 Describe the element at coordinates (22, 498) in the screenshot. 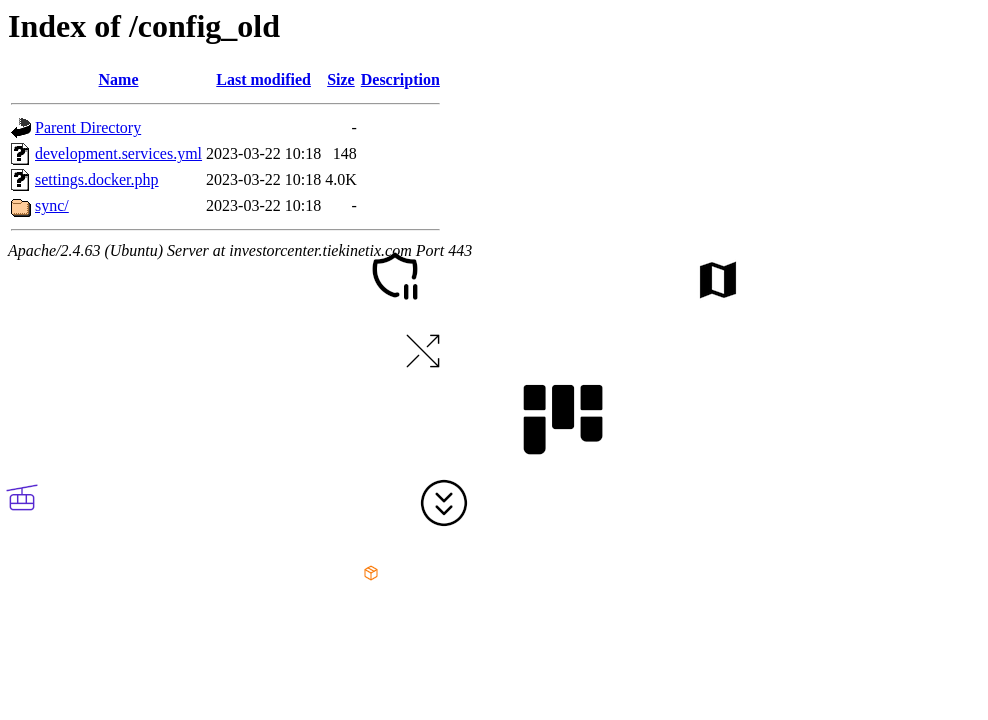

I see `access cable car or gondola transit information` at that location.